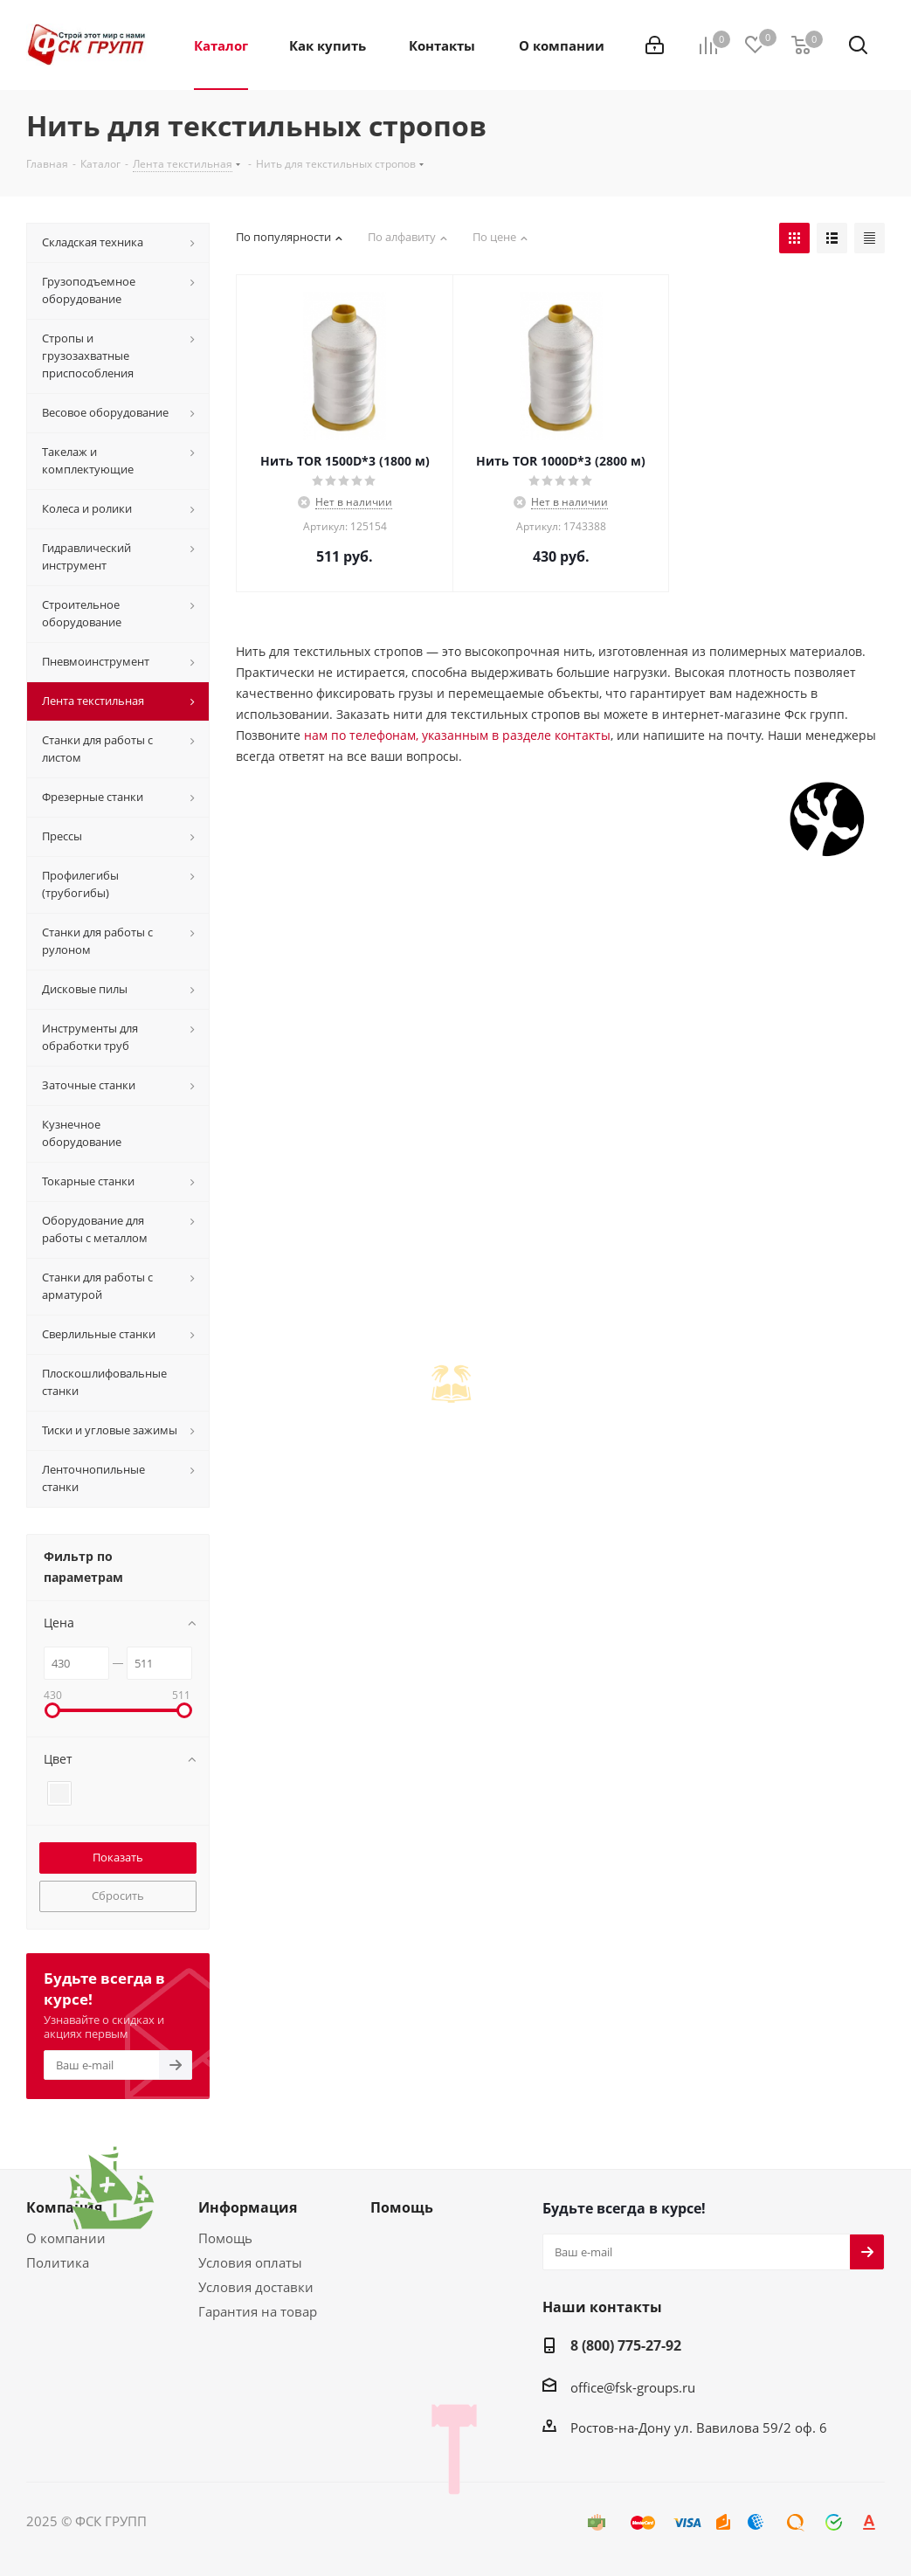  Describe the element at coordinates (451, 1385) in the screenshot. I see `access tutorial or learning resources` at that location.